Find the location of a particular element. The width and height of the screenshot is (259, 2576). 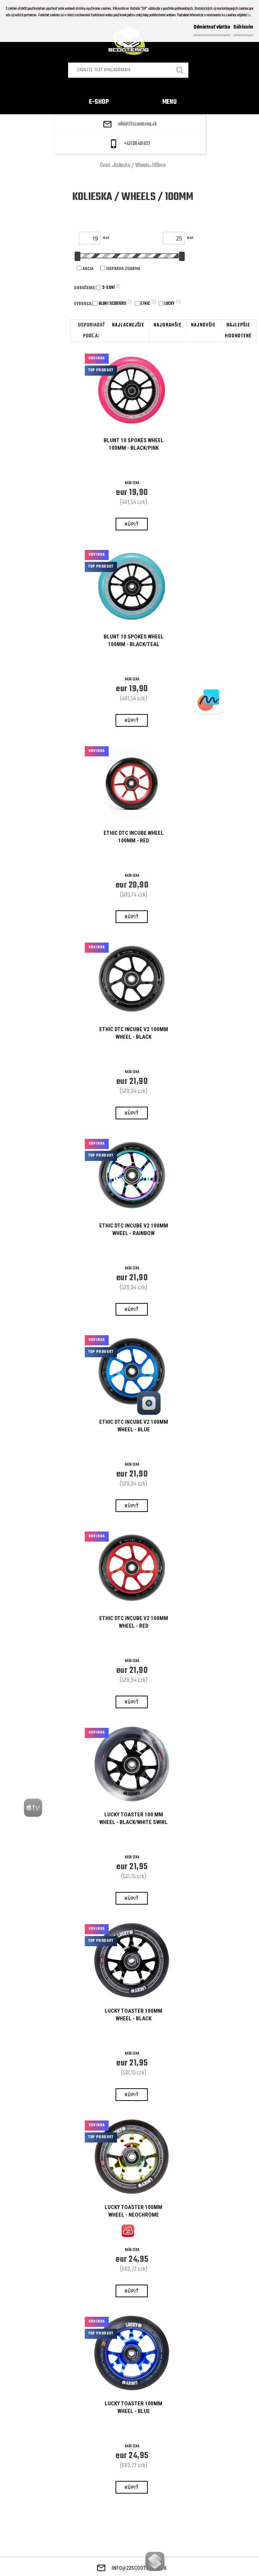

open the shortcuts app is located at coordinates (155, 2561).